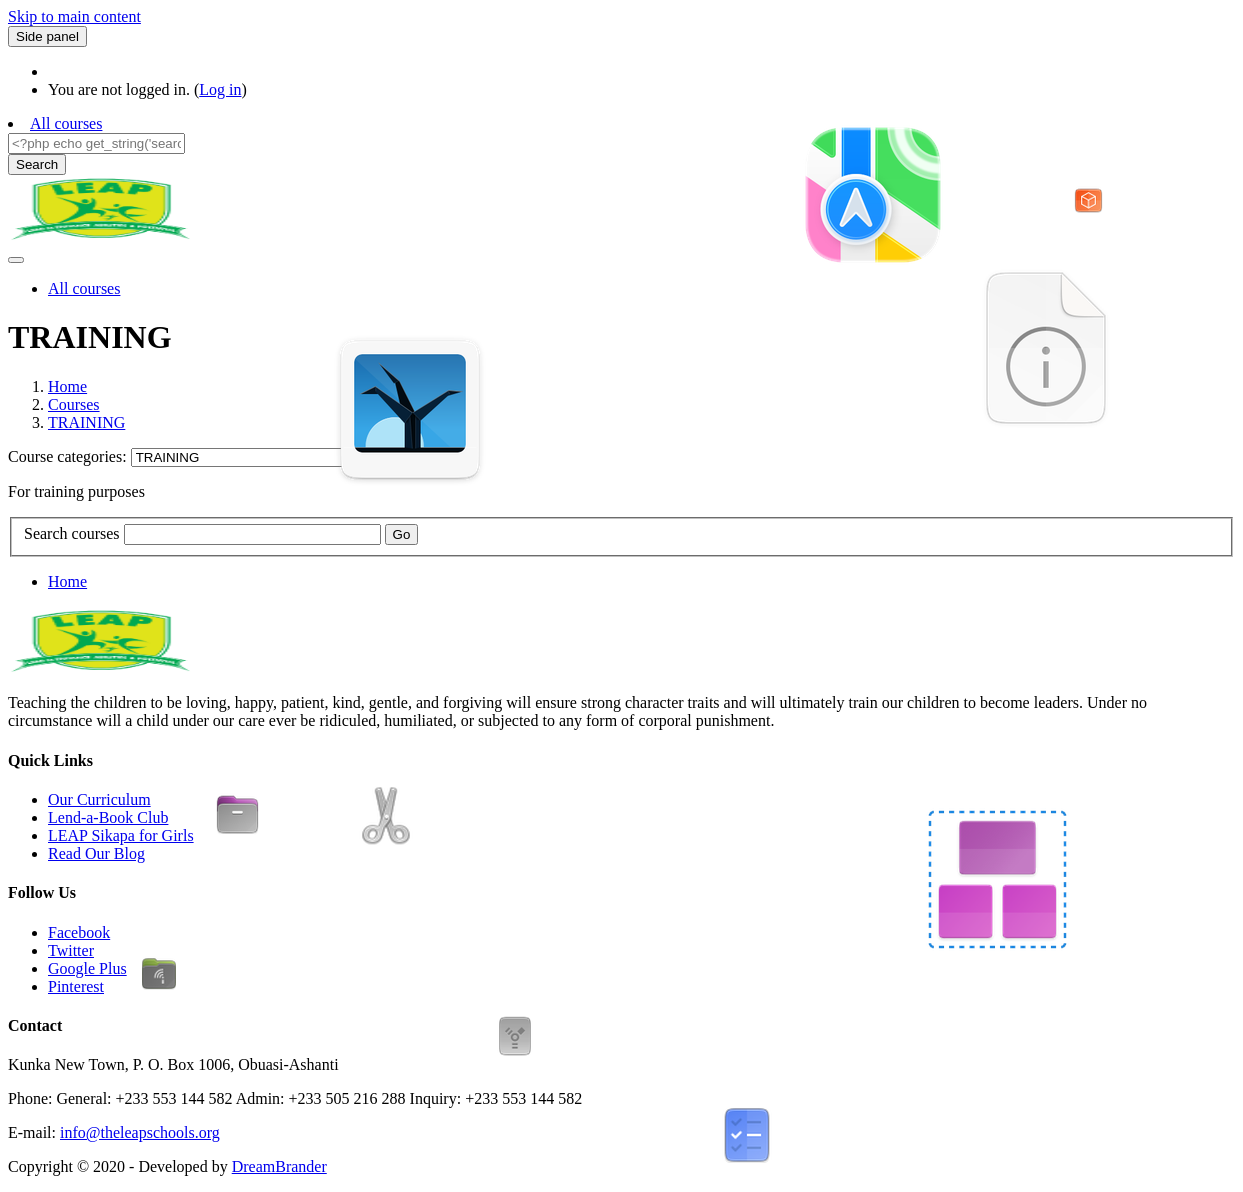  What do you see at coordinates (237, 814) in the screenshot?
I see `open the nautilus file manager` at bounding box center [237, 814].